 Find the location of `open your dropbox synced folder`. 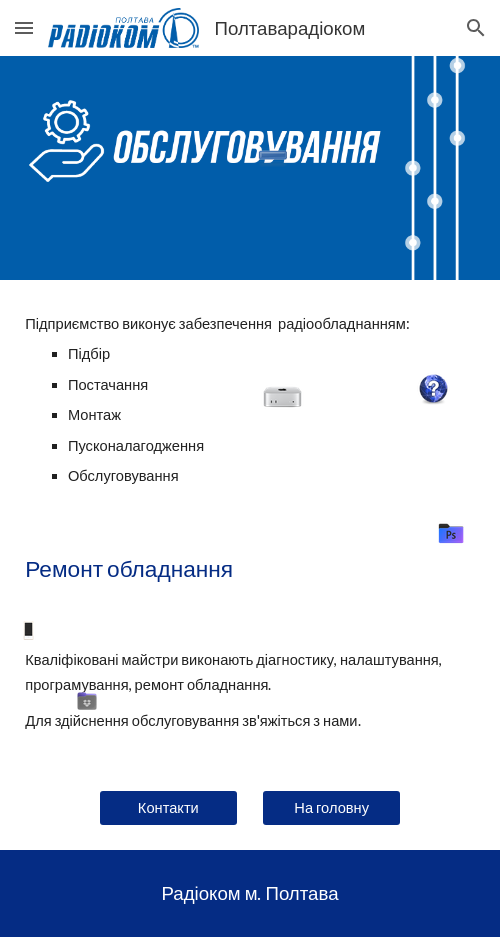

open your dropbox synced folder is located at coordinates (87, 701).